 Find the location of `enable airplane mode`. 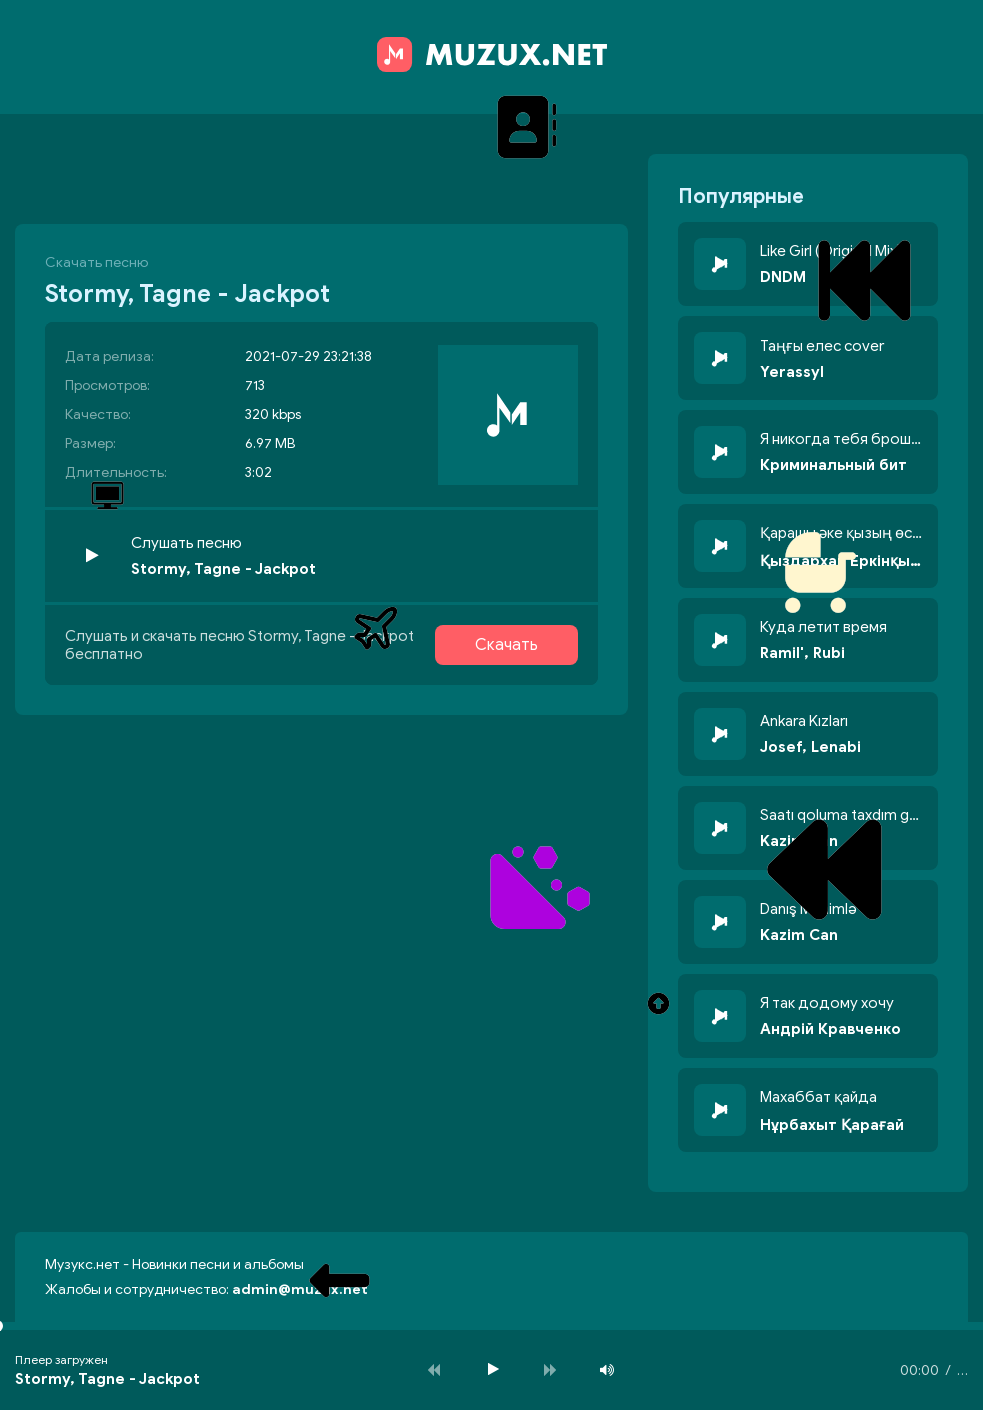

enable airplane mode is located at coordinates (375, 628).